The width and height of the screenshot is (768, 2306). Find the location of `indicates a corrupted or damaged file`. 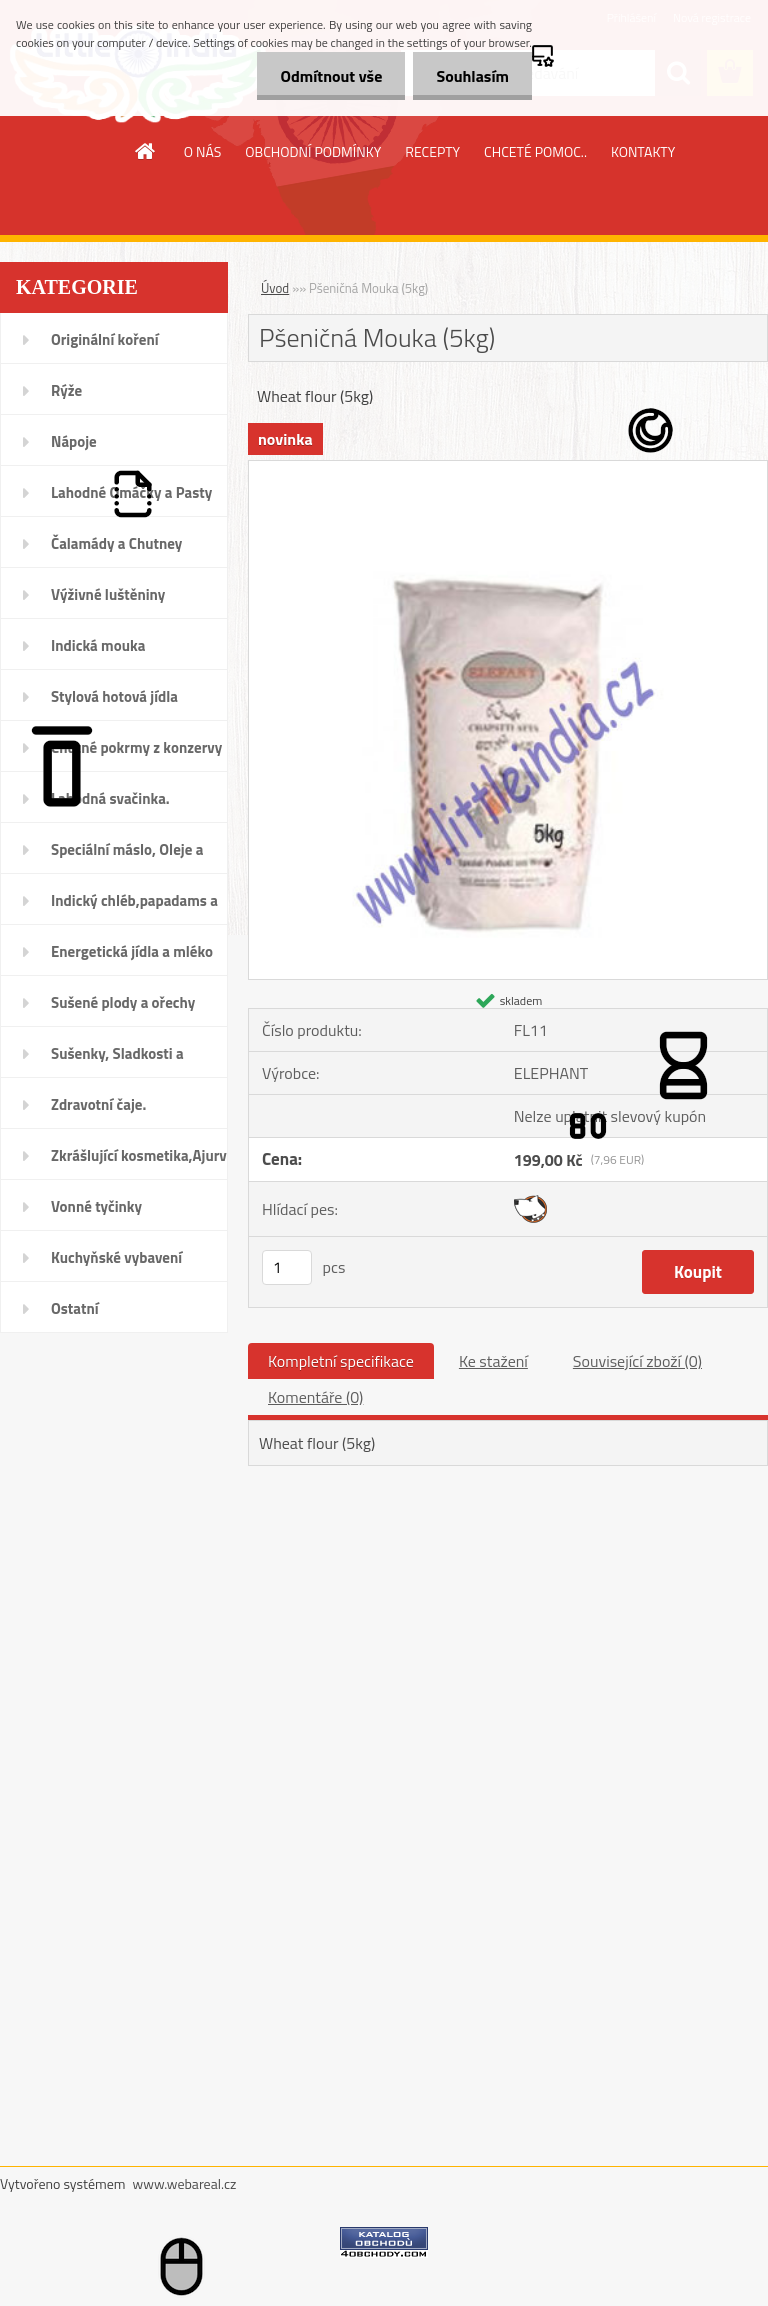

indicates a corrupted or damaged file is located at coordinates (133, 494).